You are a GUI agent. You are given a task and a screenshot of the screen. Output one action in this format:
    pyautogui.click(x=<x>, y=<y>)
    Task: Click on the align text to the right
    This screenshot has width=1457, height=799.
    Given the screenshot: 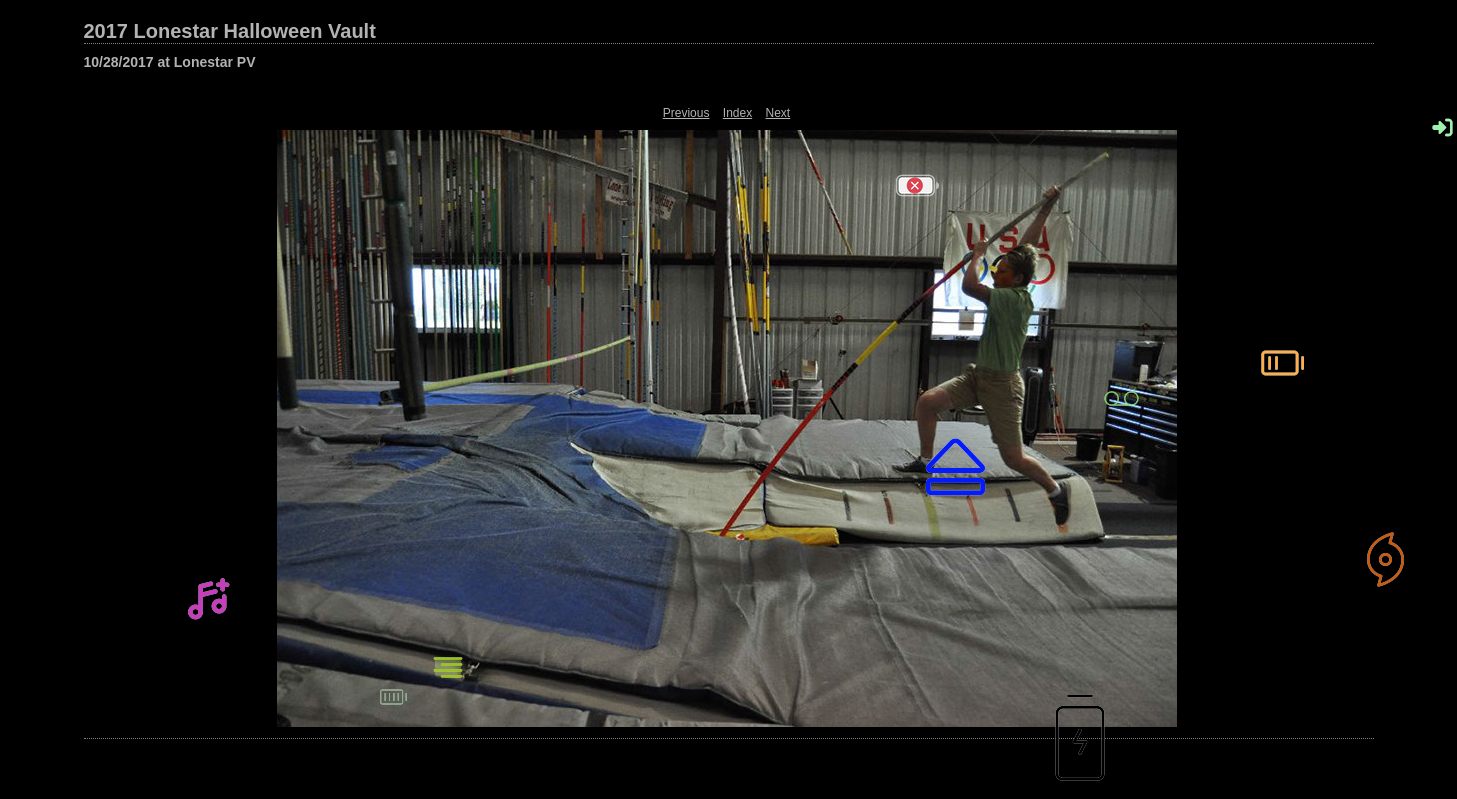 What is the action you would take?
    pyautogui.click(x=448, y=668)
    